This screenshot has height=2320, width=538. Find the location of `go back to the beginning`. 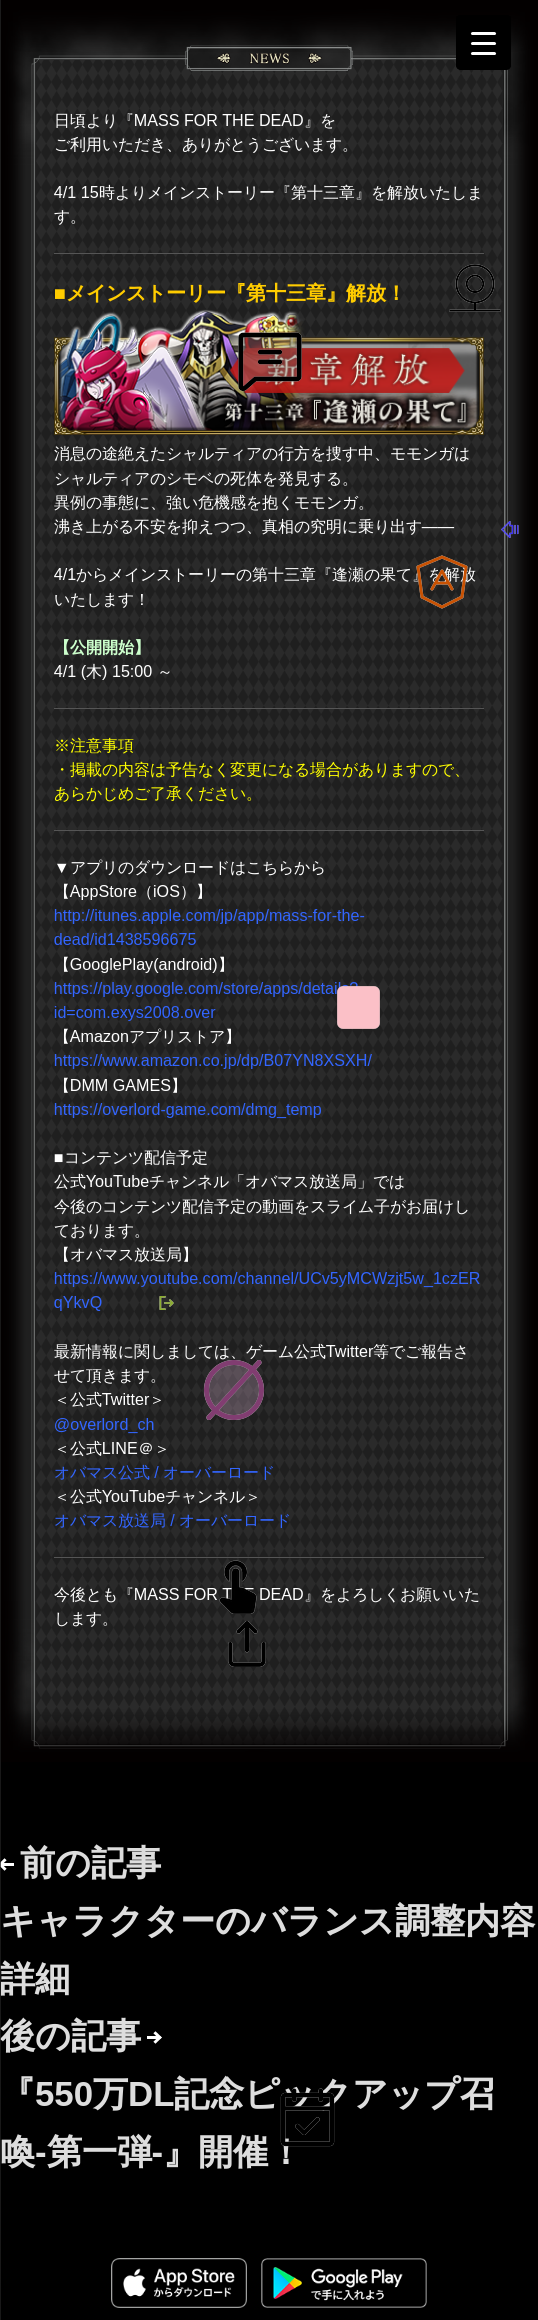

go back to the beginning is located at coordinates (510, 529).